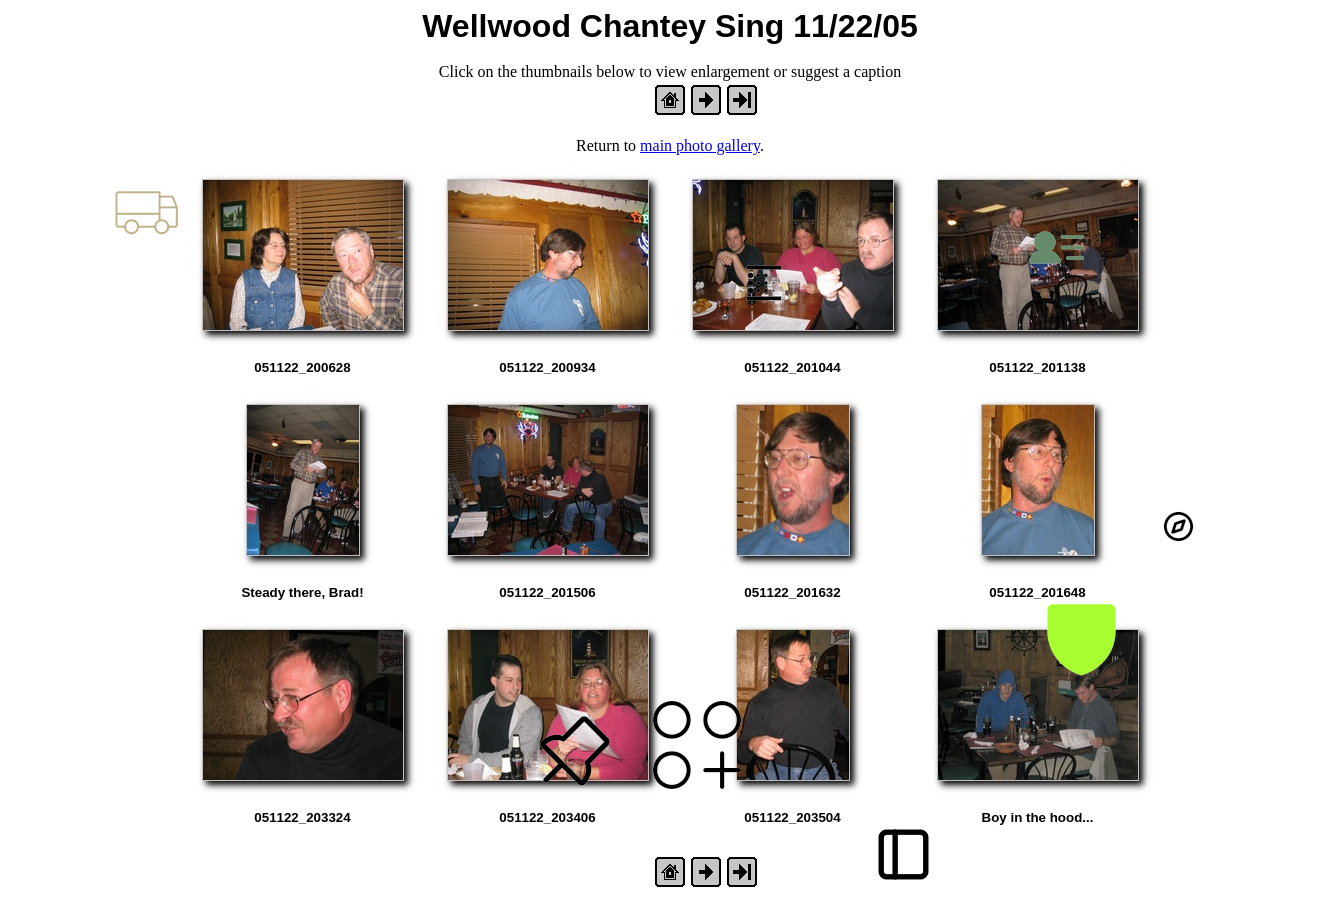  Describe the element at coordinates (1055, 247) in the screenshot. I see `view user directory or contact list` at that location.